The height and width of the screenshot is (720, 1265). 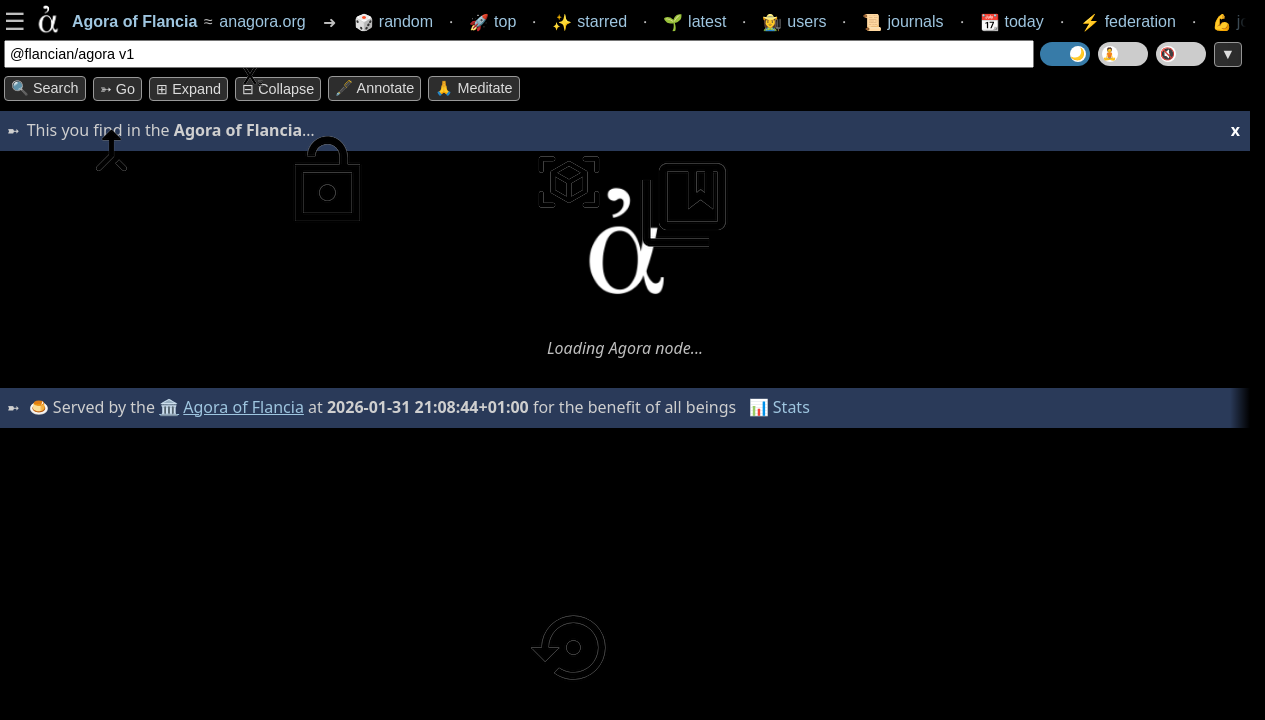 I want to click on restore settings to a previous backup, so click(x=573, y=647).